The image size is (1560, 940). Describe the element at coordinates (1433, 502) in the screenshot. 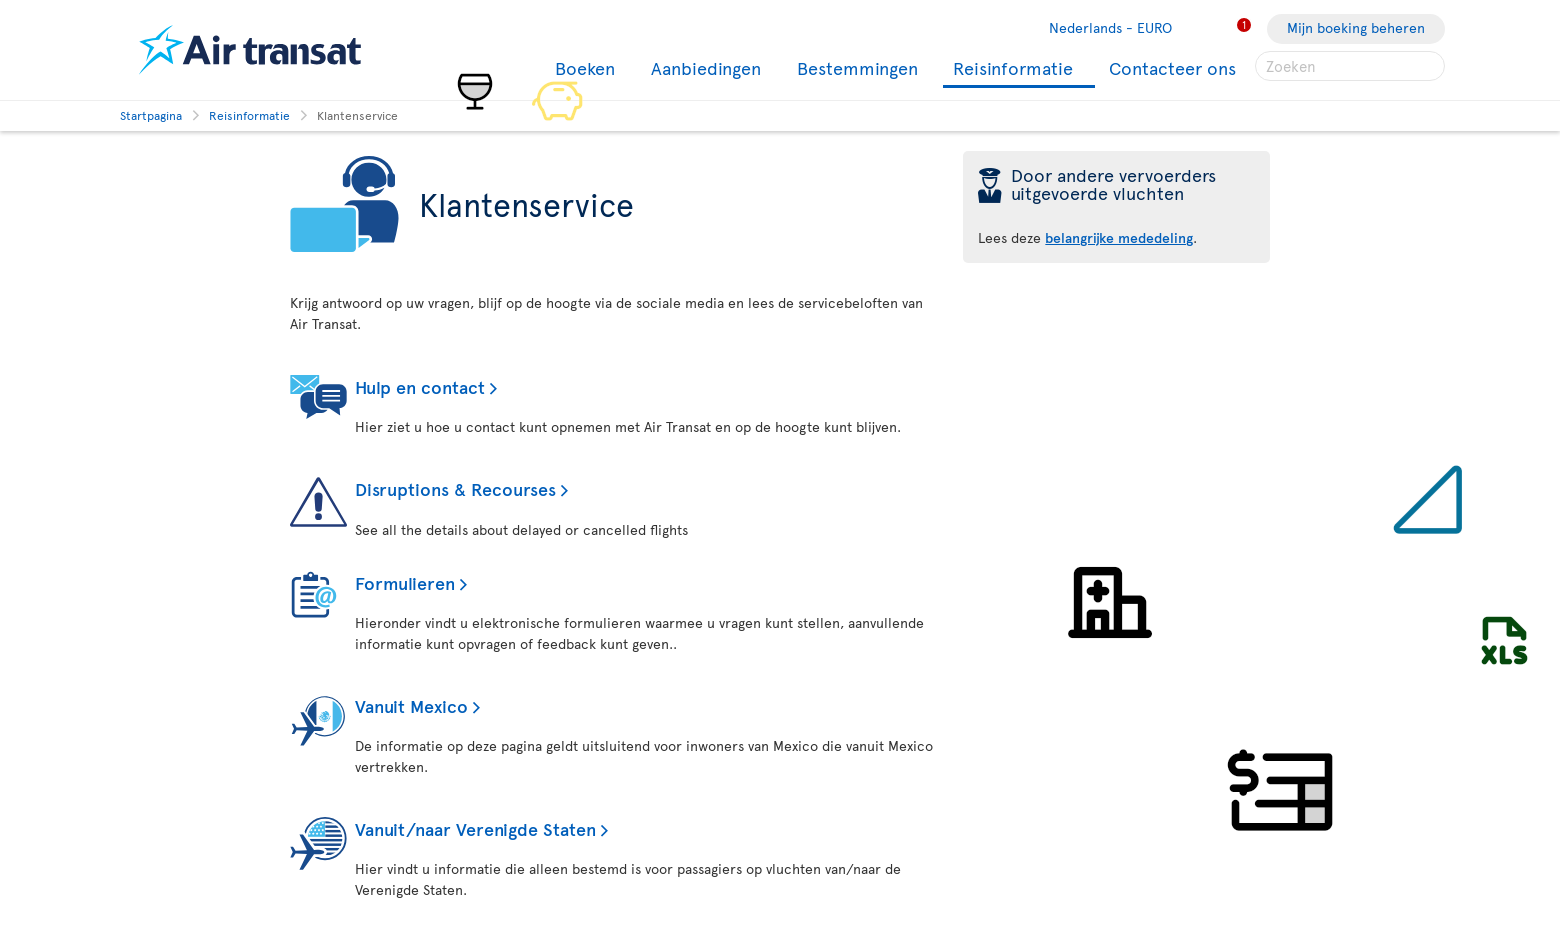

I see `indicates no cellular signal available` at that location.